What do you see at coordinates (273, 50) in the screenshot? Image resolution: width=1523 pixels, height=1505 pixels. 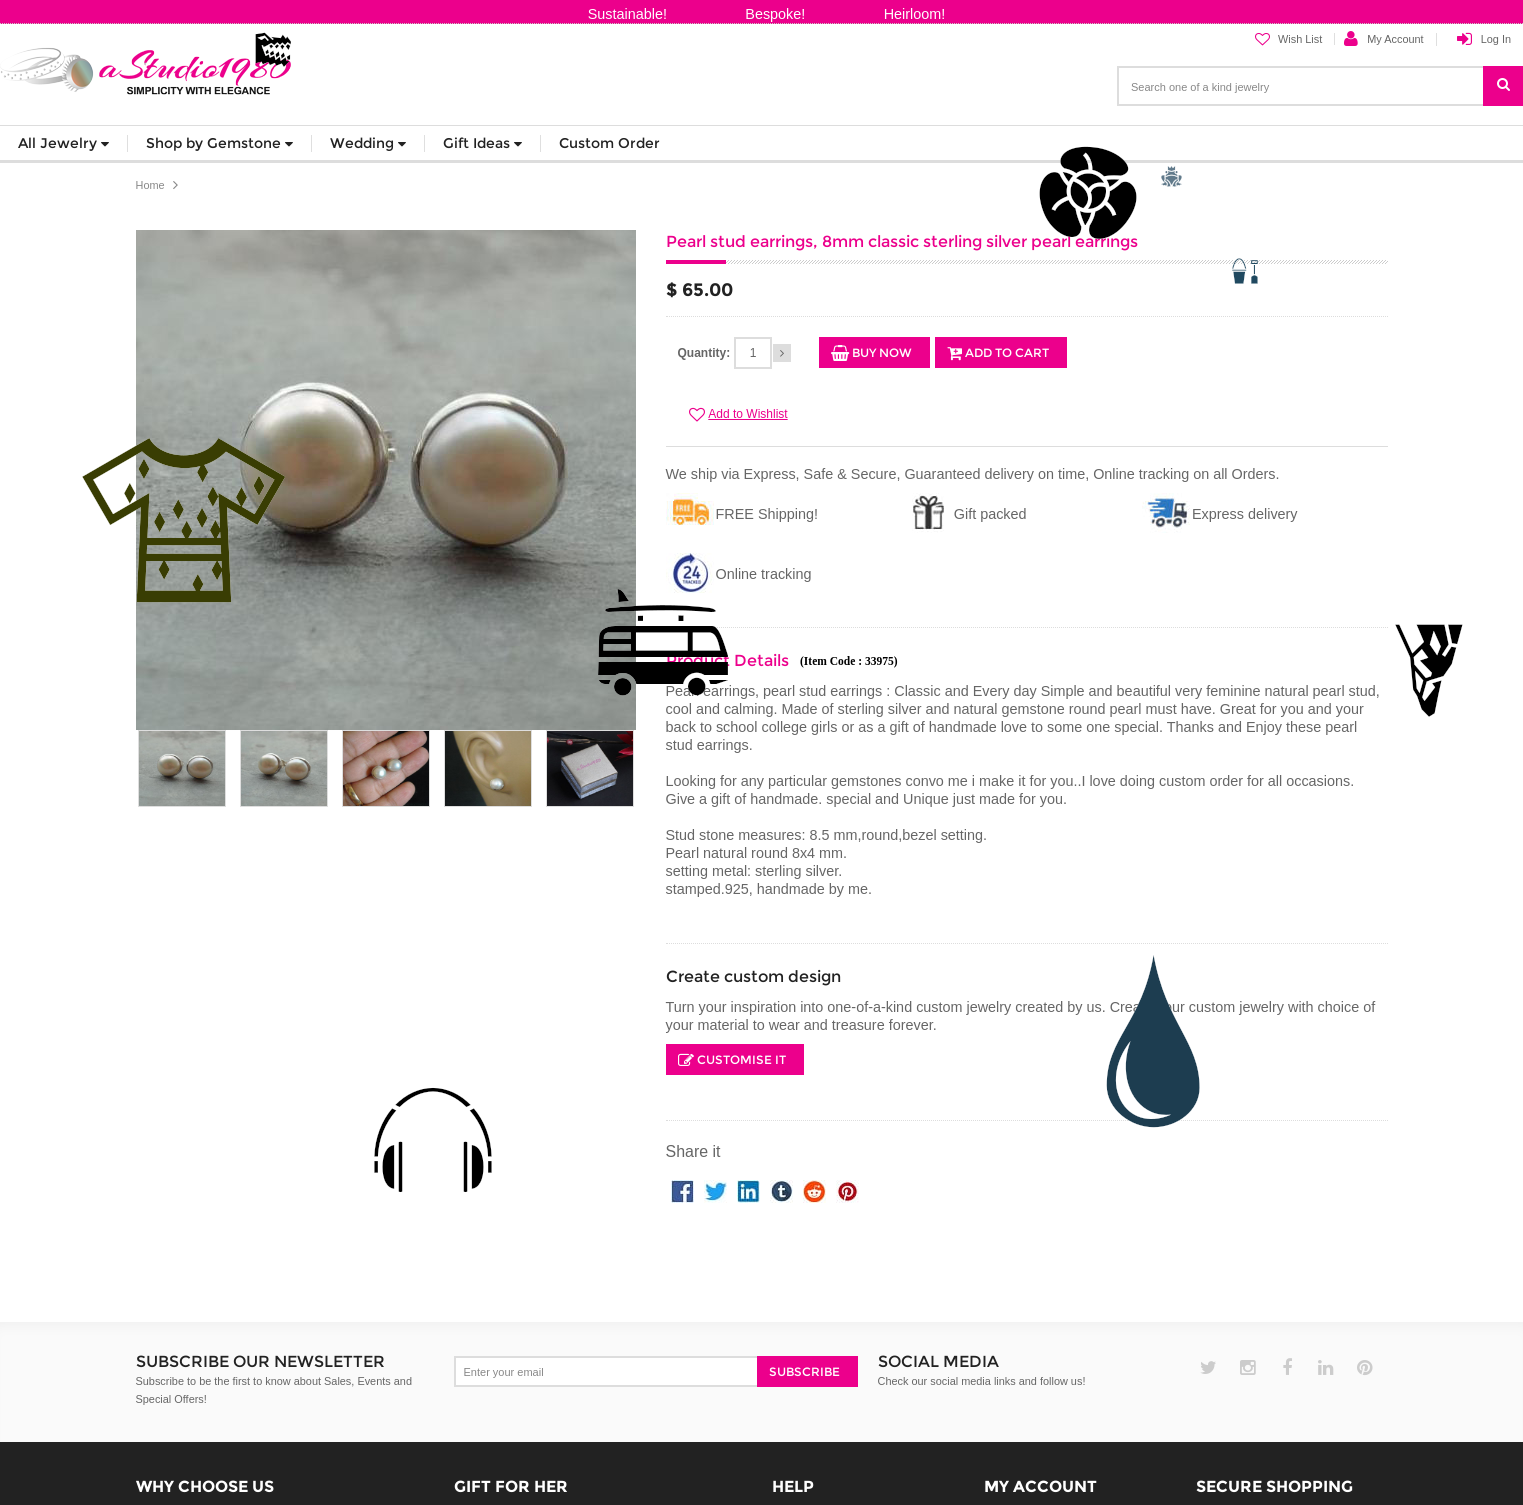 I see `indicates a danger or hazard zone in a game` at bounding box center [273, 50].